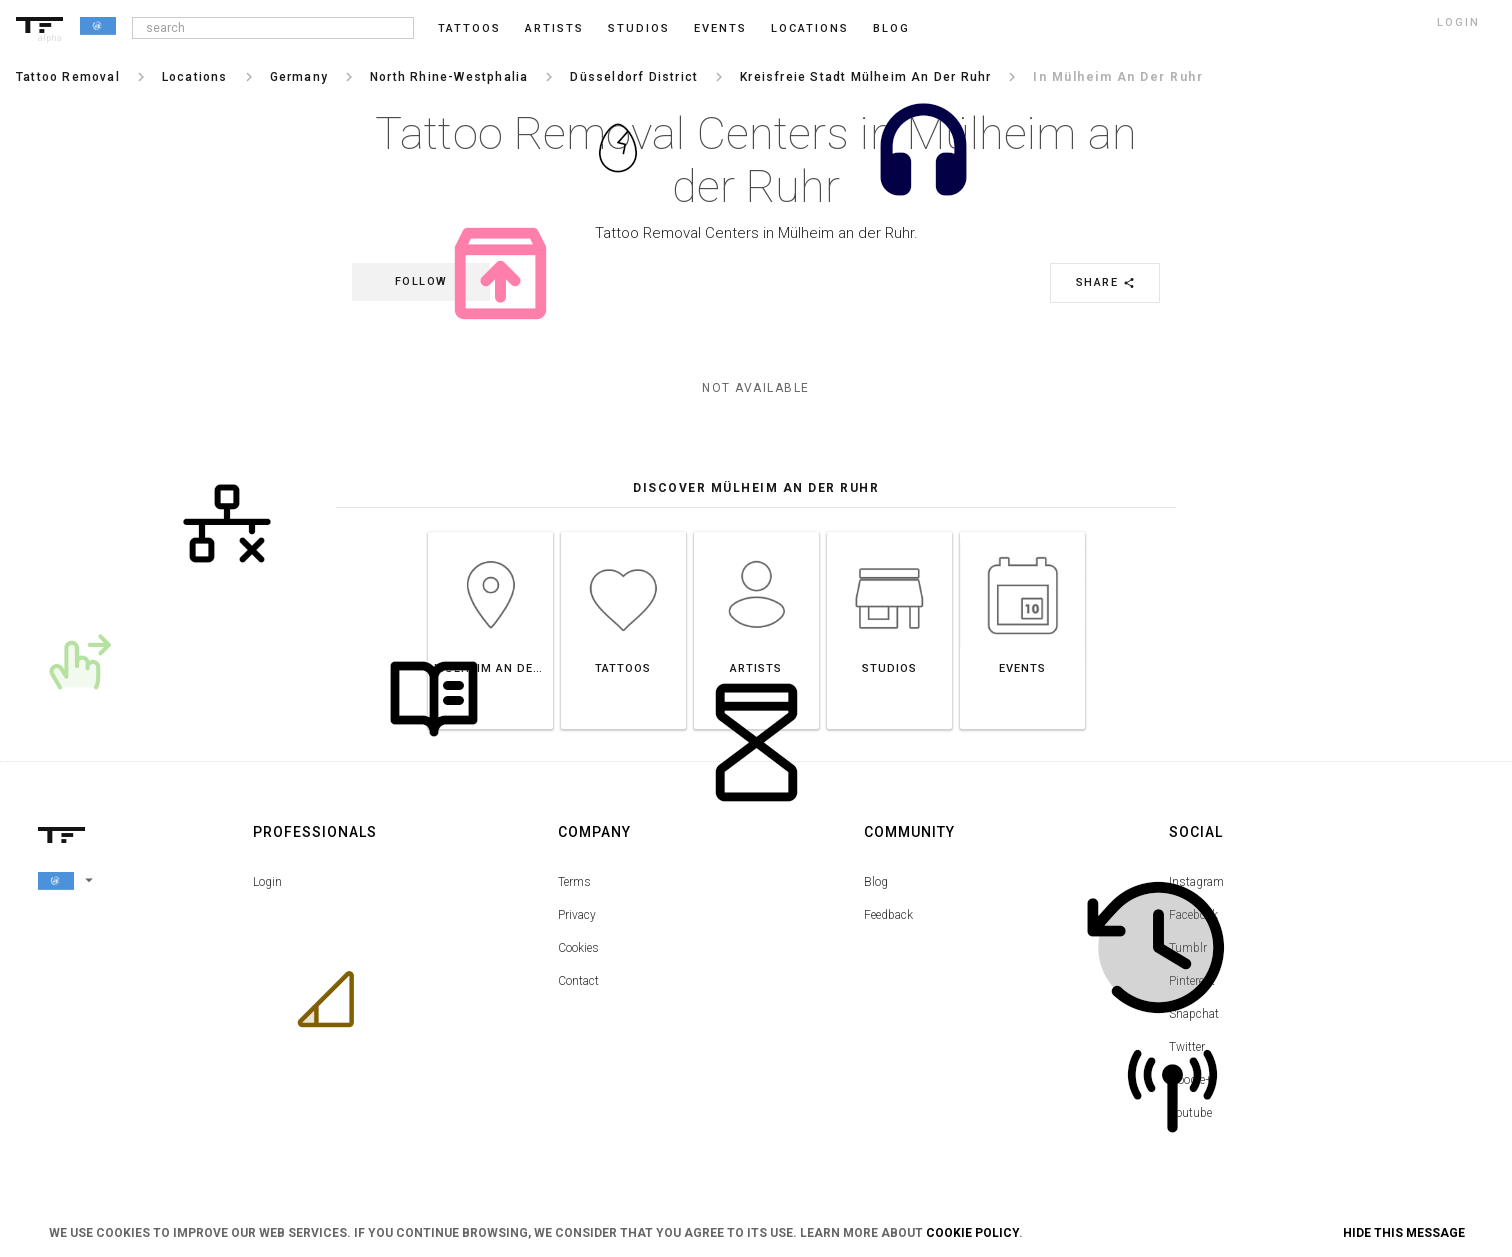  What do you see at coordinates (227, 525) in the screenshot?
I see `network connection error or failure` at bounding box center [227, 525].